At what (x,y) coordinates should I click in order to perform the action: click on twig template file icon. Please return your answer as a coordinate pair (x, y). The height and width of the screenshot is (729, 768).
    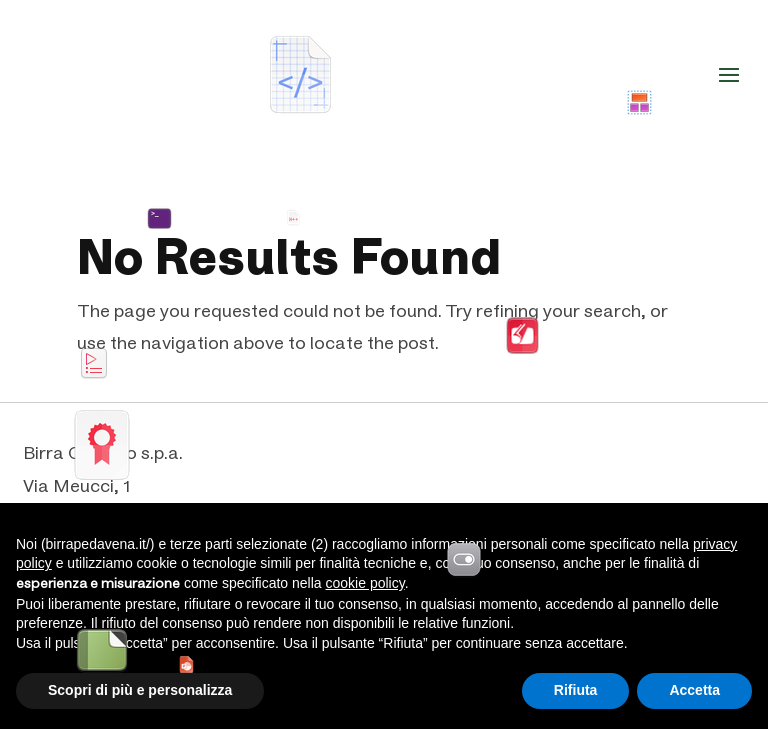
    Looking at the image, I should click on (300, 74).